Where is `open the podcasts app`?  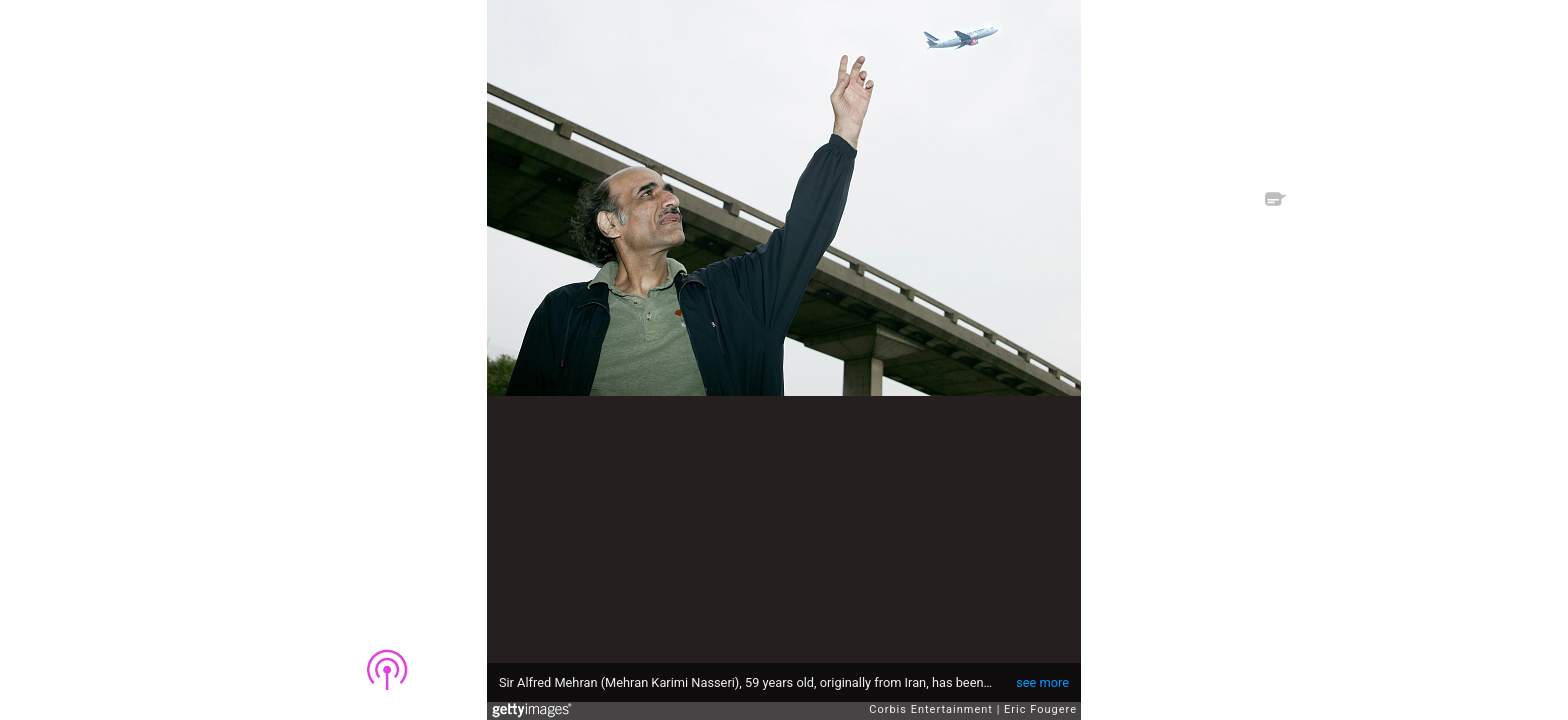
open the podcasts app is located at coordinates (388, 668).